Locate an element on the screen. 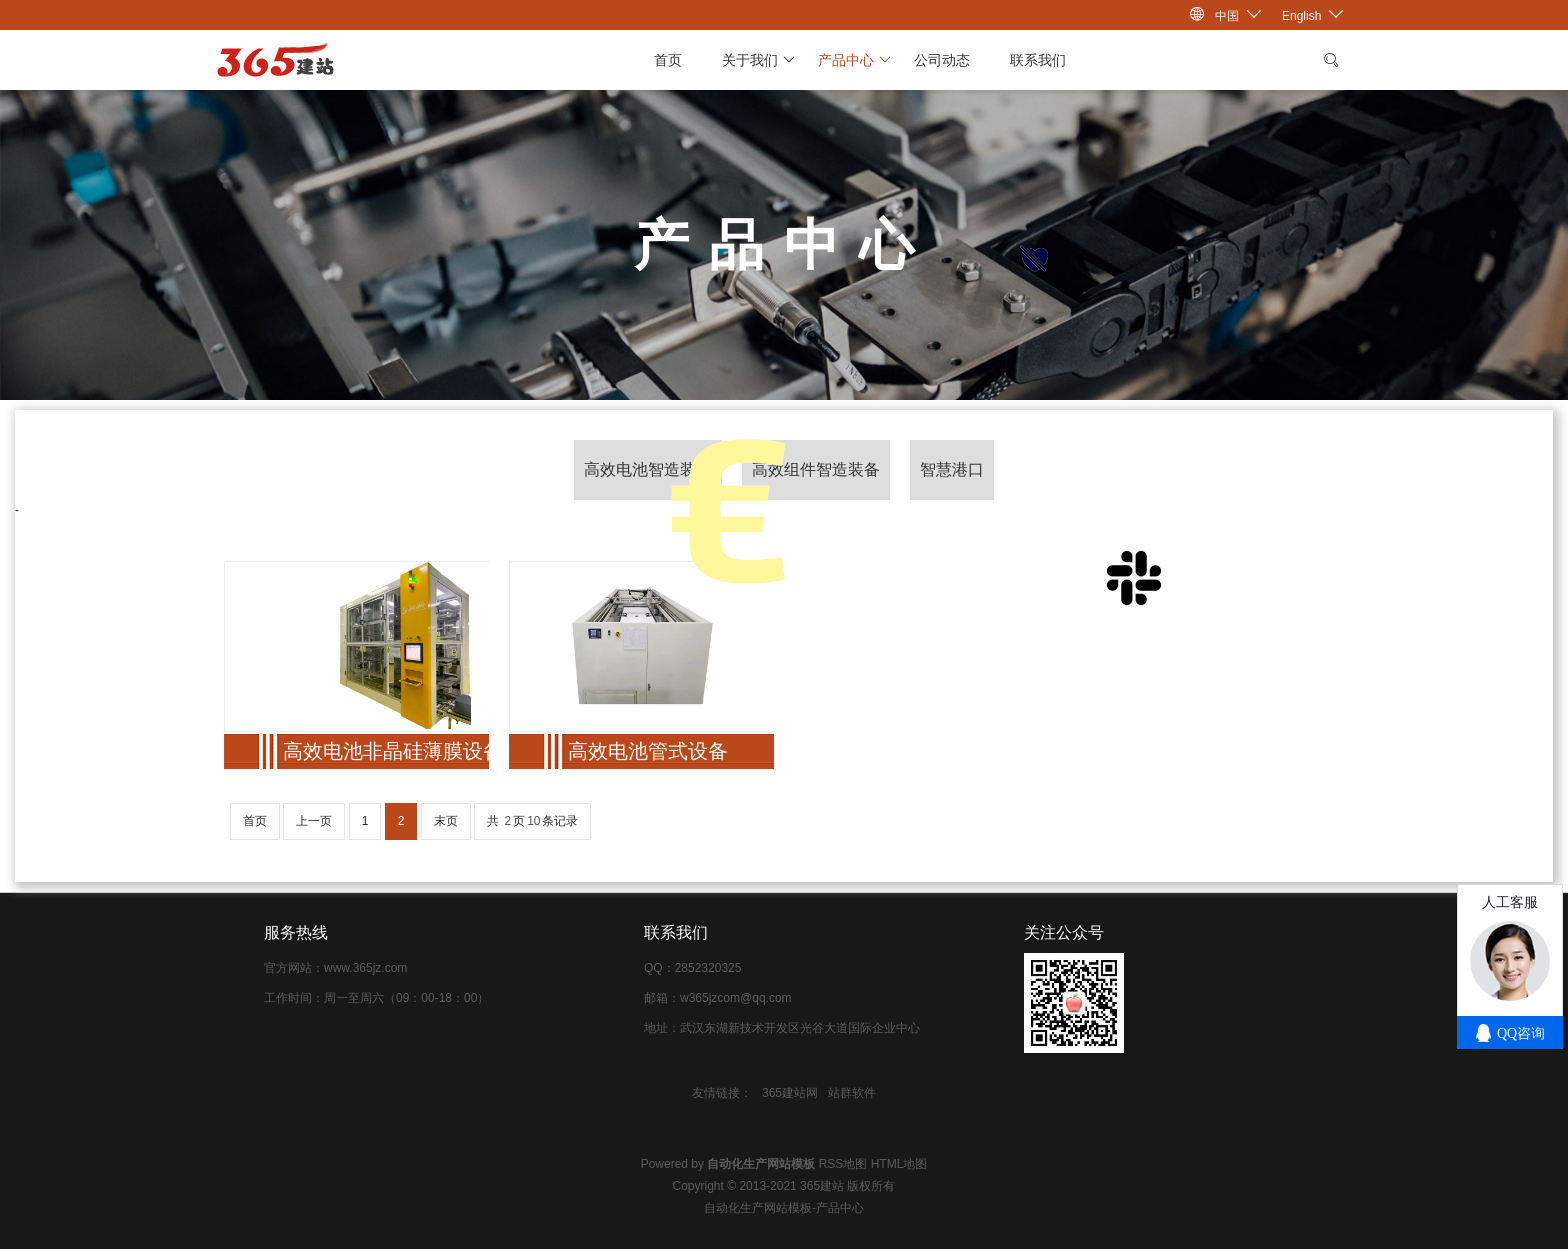 The width and height of the screenshot is (1568, 1249). view prices in euros is located at coordinates (728, 511).